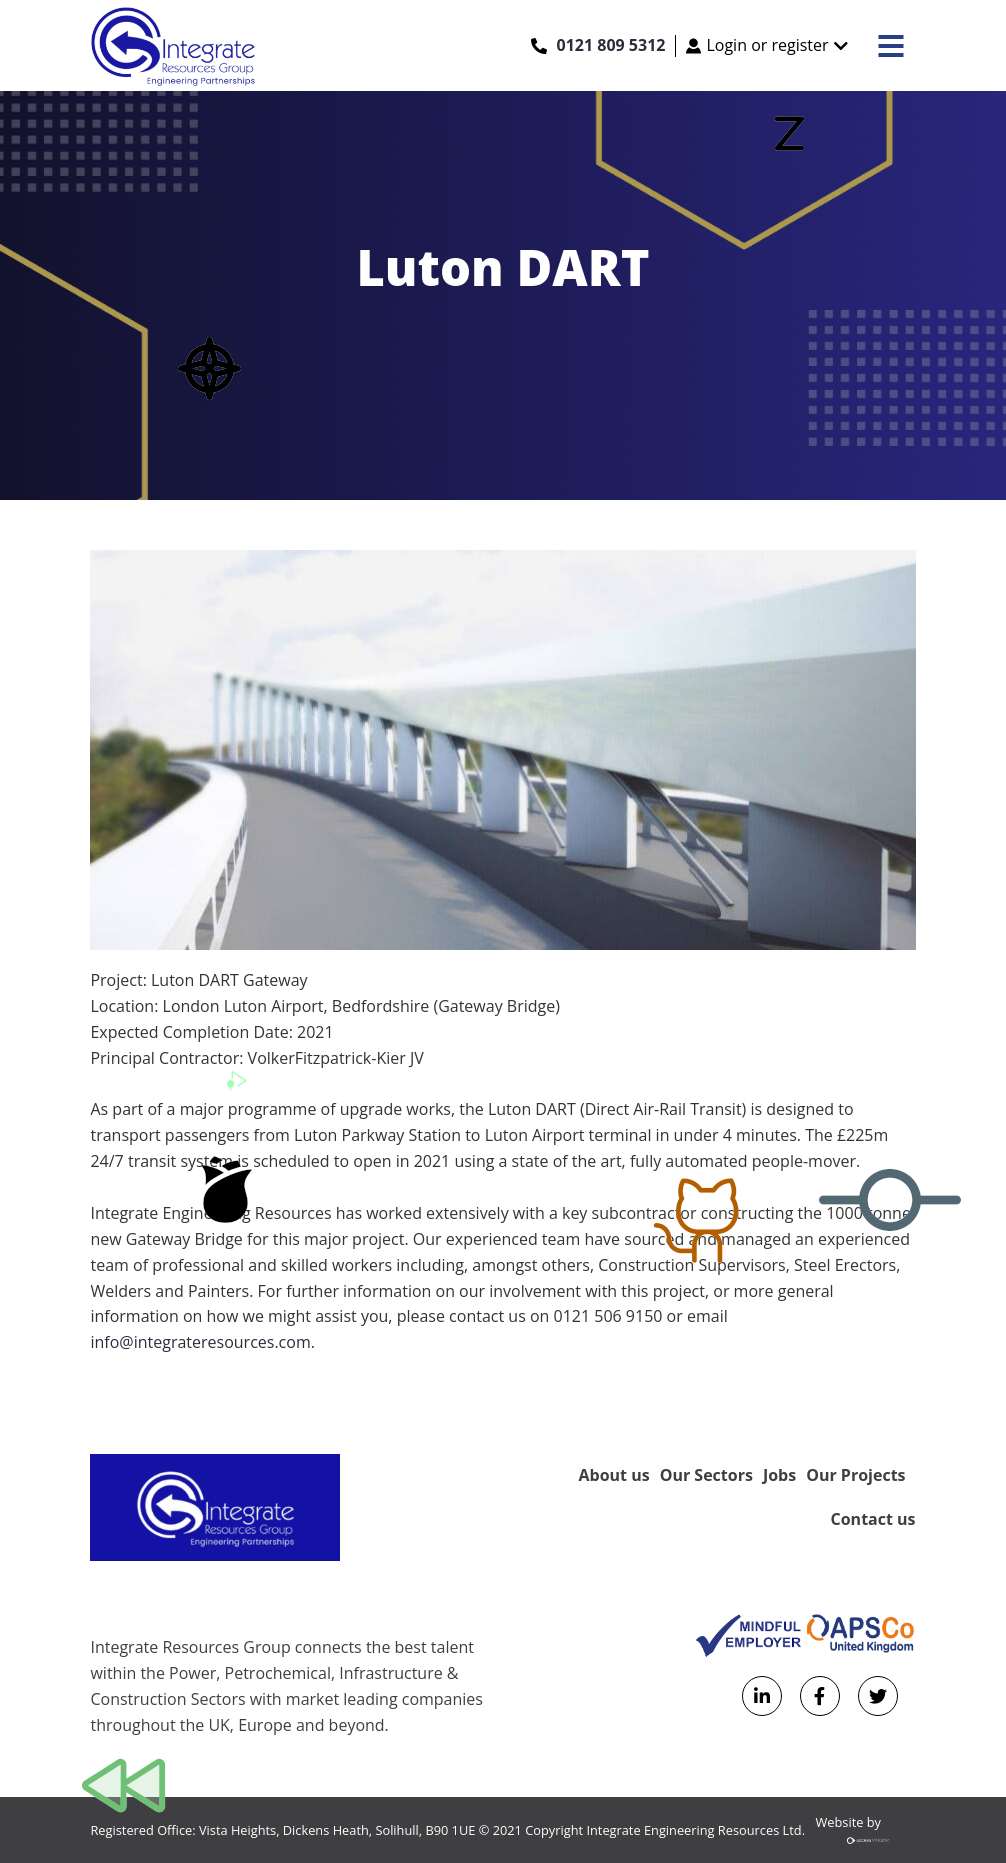  Describe the element at coordinates (704, 1219) in the screenshot. I see `visit github repository` at that location.